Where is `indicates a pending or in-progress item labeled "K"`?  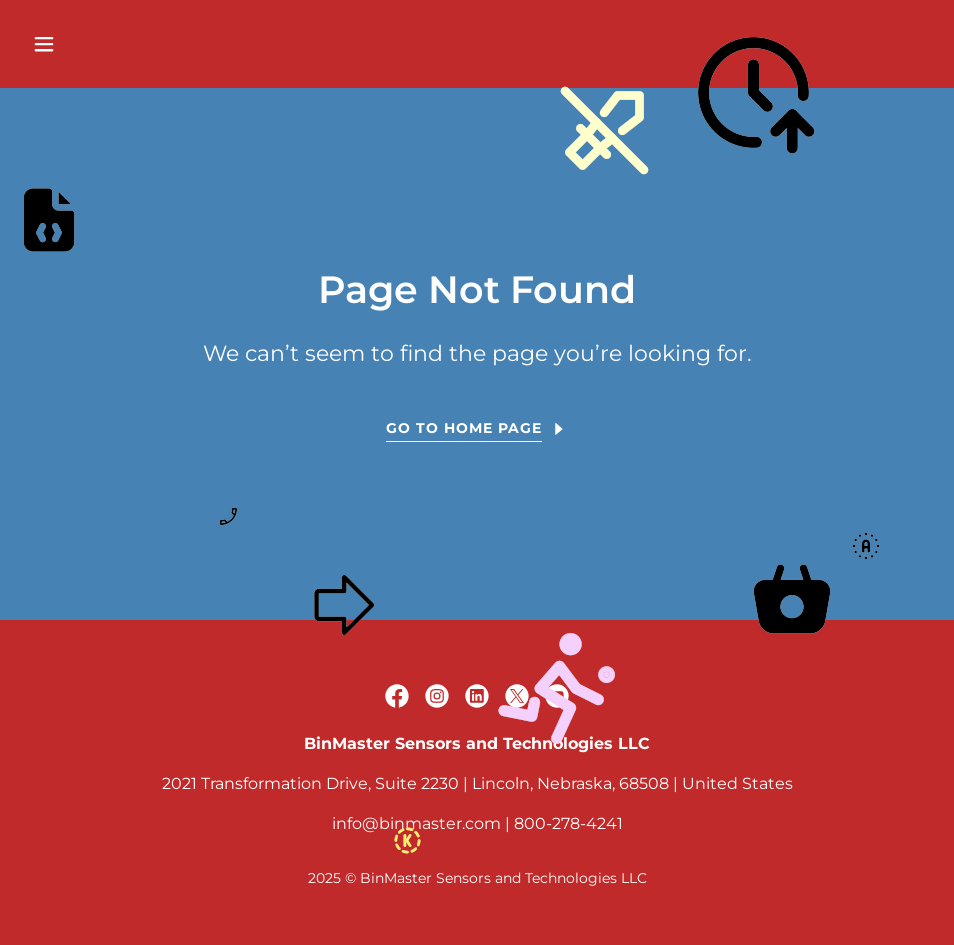
indicates a pending or in-progress item labeled "K" is located at coordinates (407, 840).